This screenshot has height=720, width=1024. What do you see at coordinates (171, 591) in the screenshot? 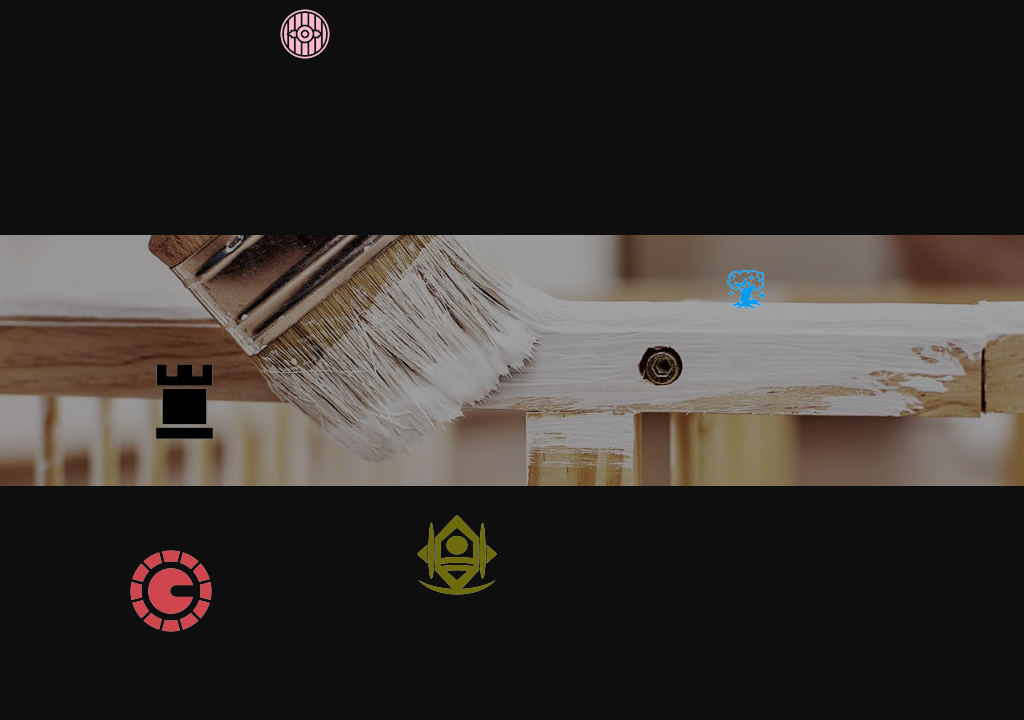
I see `loading or processing indicator` at bounding box center [171, 591].